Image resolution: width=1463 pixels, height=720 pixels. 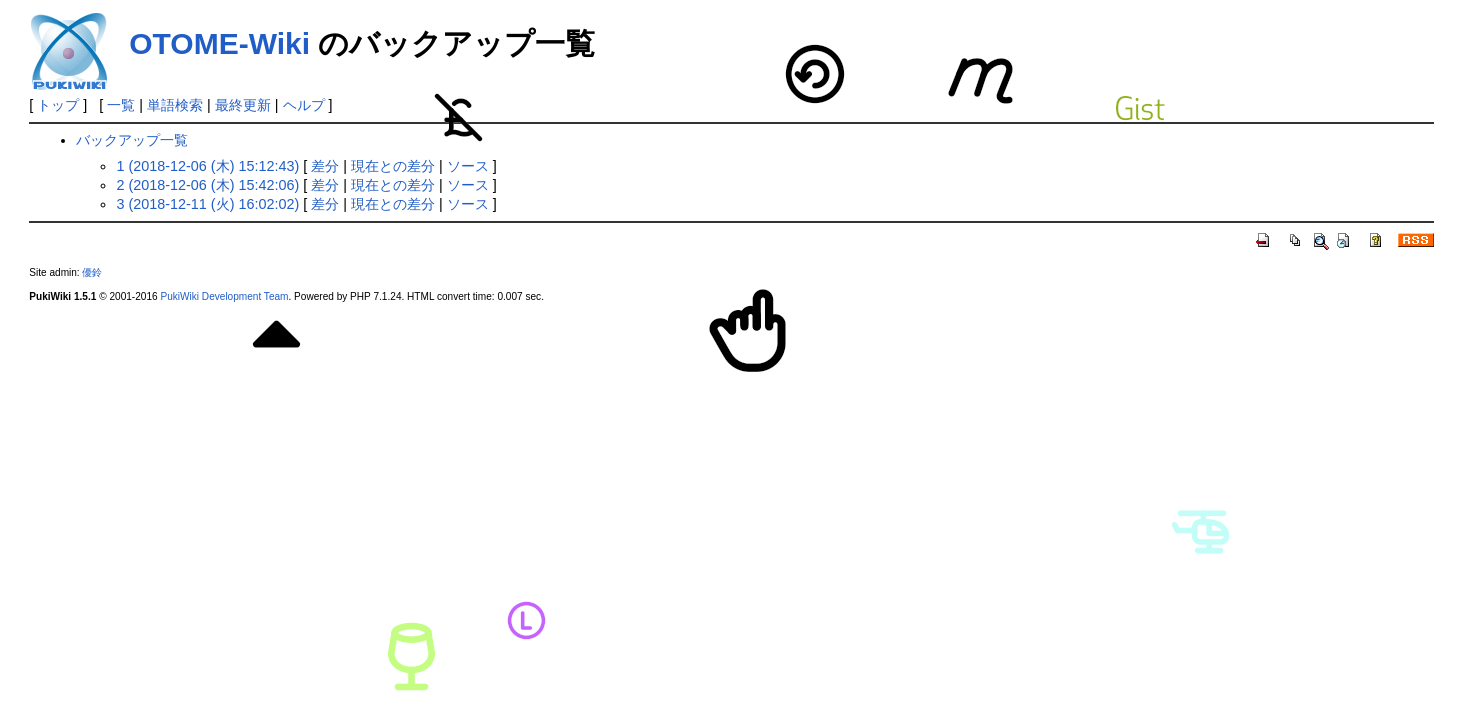 What do you see at coordinates (1200, 530) in the screenshot?
I see `access helicopter or aerial transport options` at bounding box center [1200, 530].